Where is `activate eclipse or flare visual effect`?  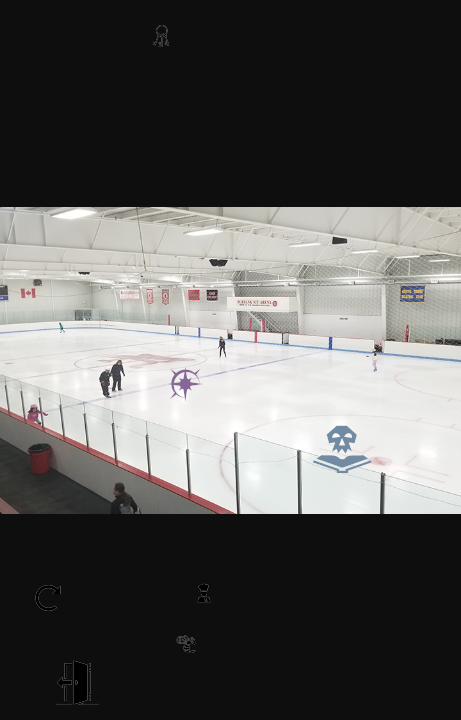 activate eclipse or flare visual effect is located at coordinates (185, 383).